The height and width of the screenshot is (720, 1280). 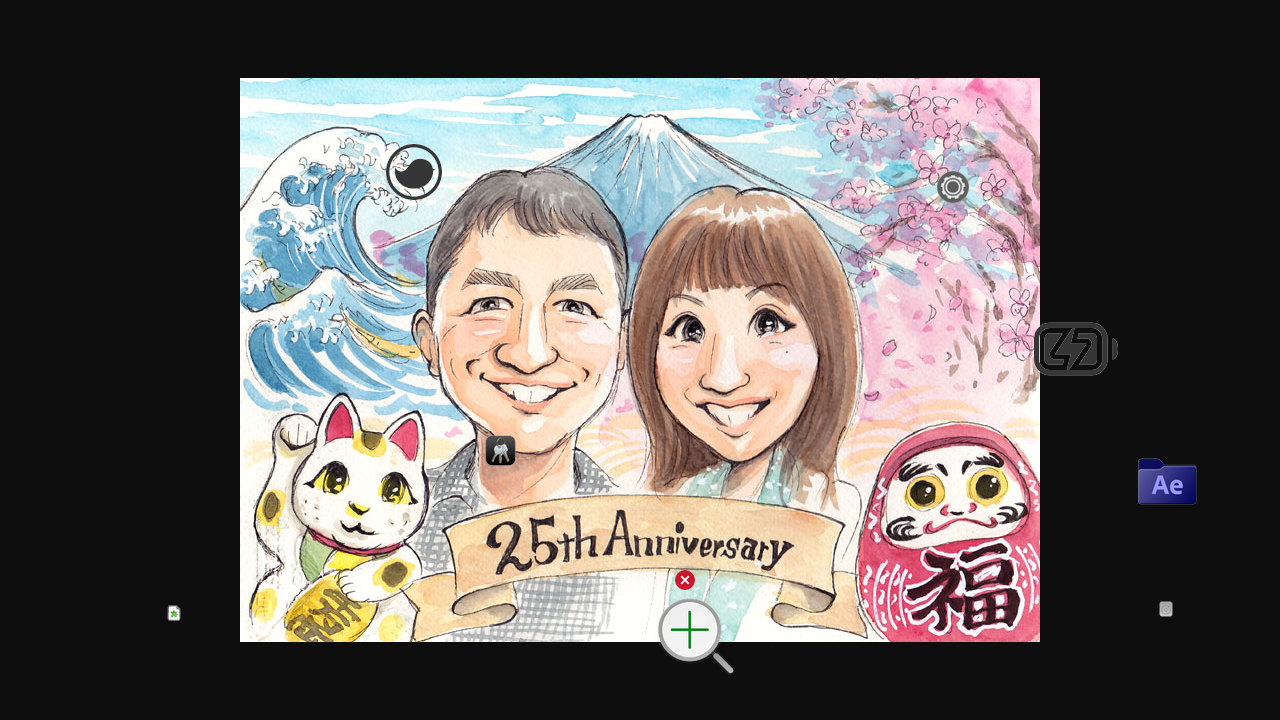 What do you see at coordinates (1167, 483) in the screenshot?
I see `folder containing Adobe After Effects project files` at bounding box center [1167, 483].